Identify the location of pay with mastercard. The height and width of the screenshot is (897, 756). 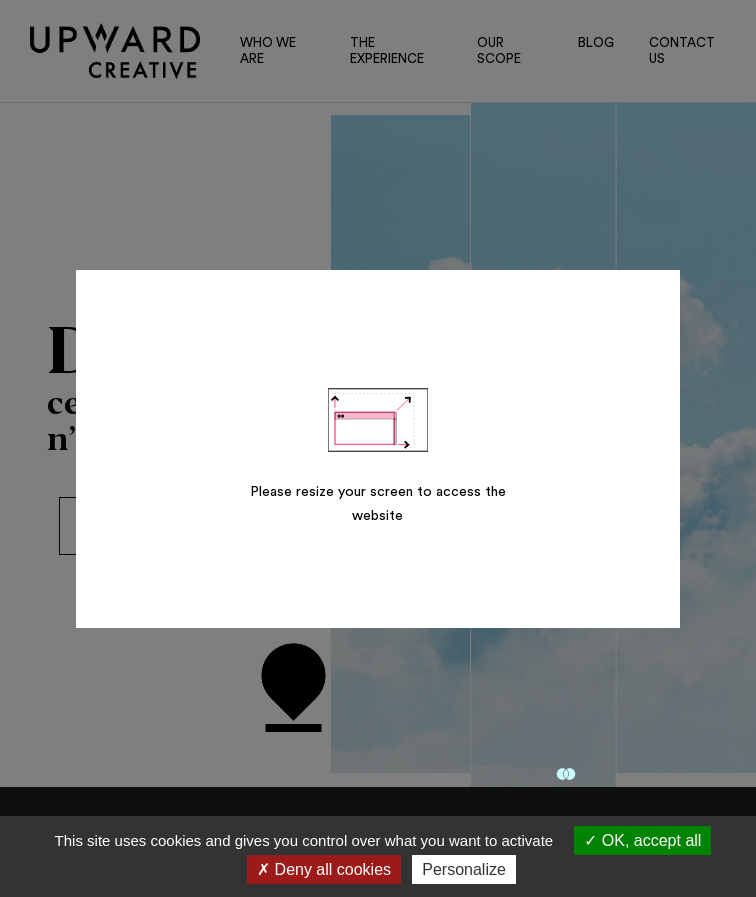
(566, 774).